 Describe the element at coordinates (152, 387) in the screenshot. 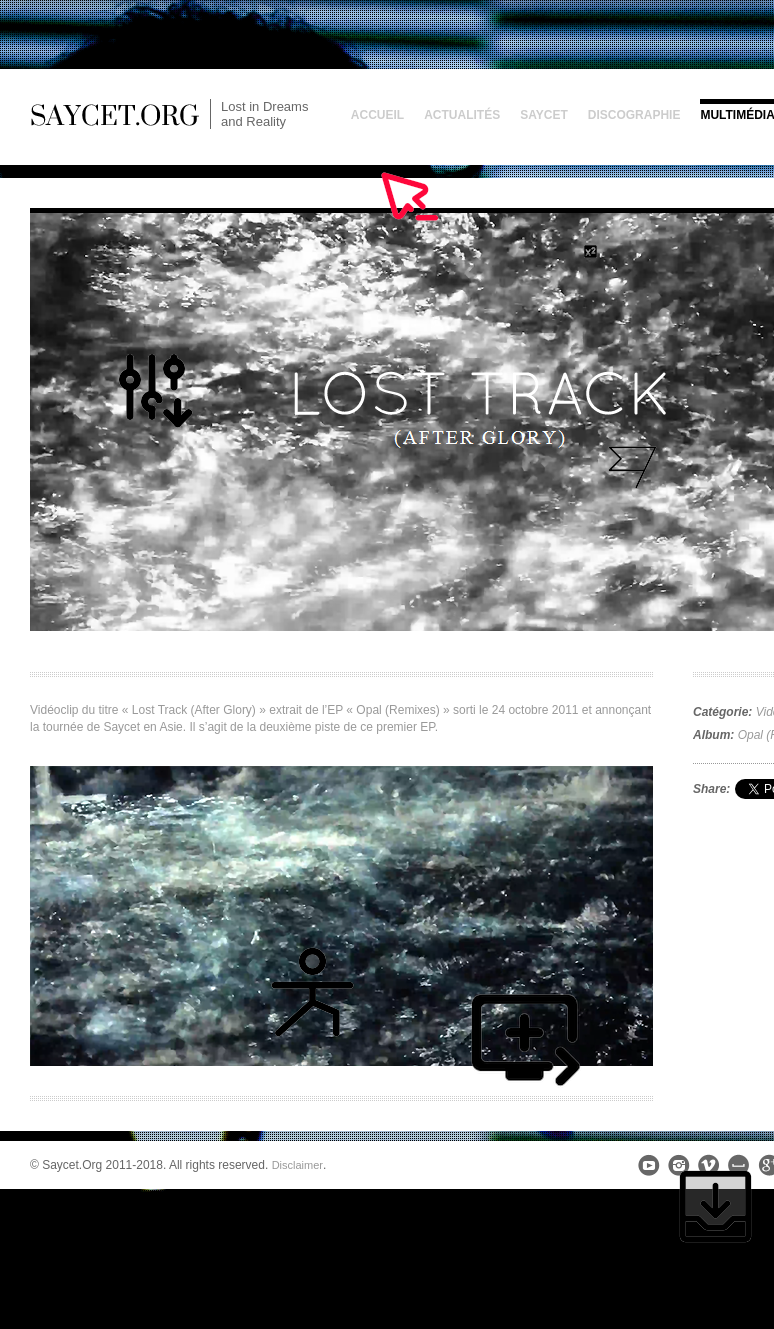

I see `adjust settings or preferences` at that location.